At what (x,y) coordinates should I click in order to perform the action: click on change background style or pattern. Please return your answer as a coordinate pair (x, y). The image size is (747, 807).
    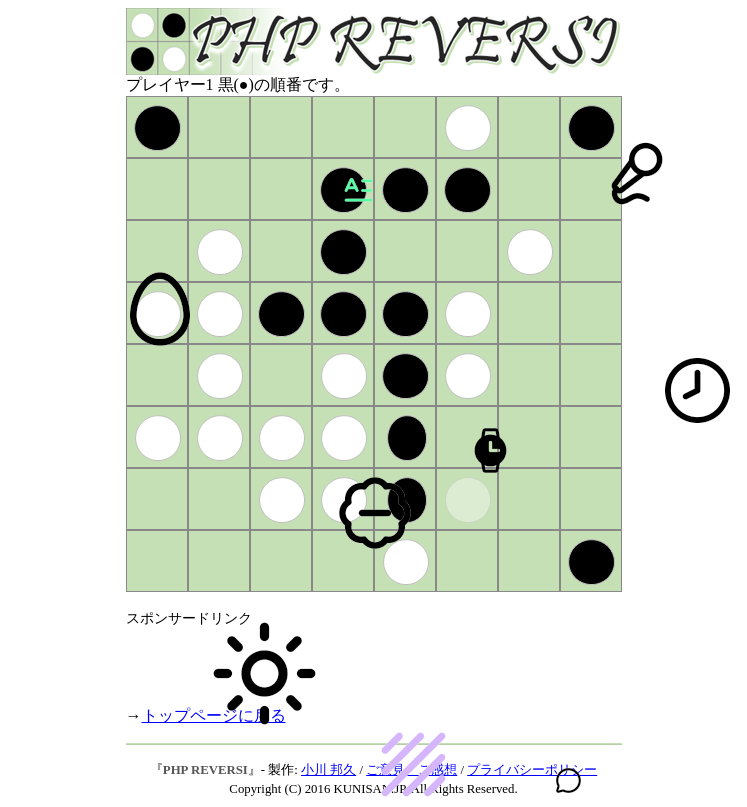
    Looking at the image, I should click on (413, 764).